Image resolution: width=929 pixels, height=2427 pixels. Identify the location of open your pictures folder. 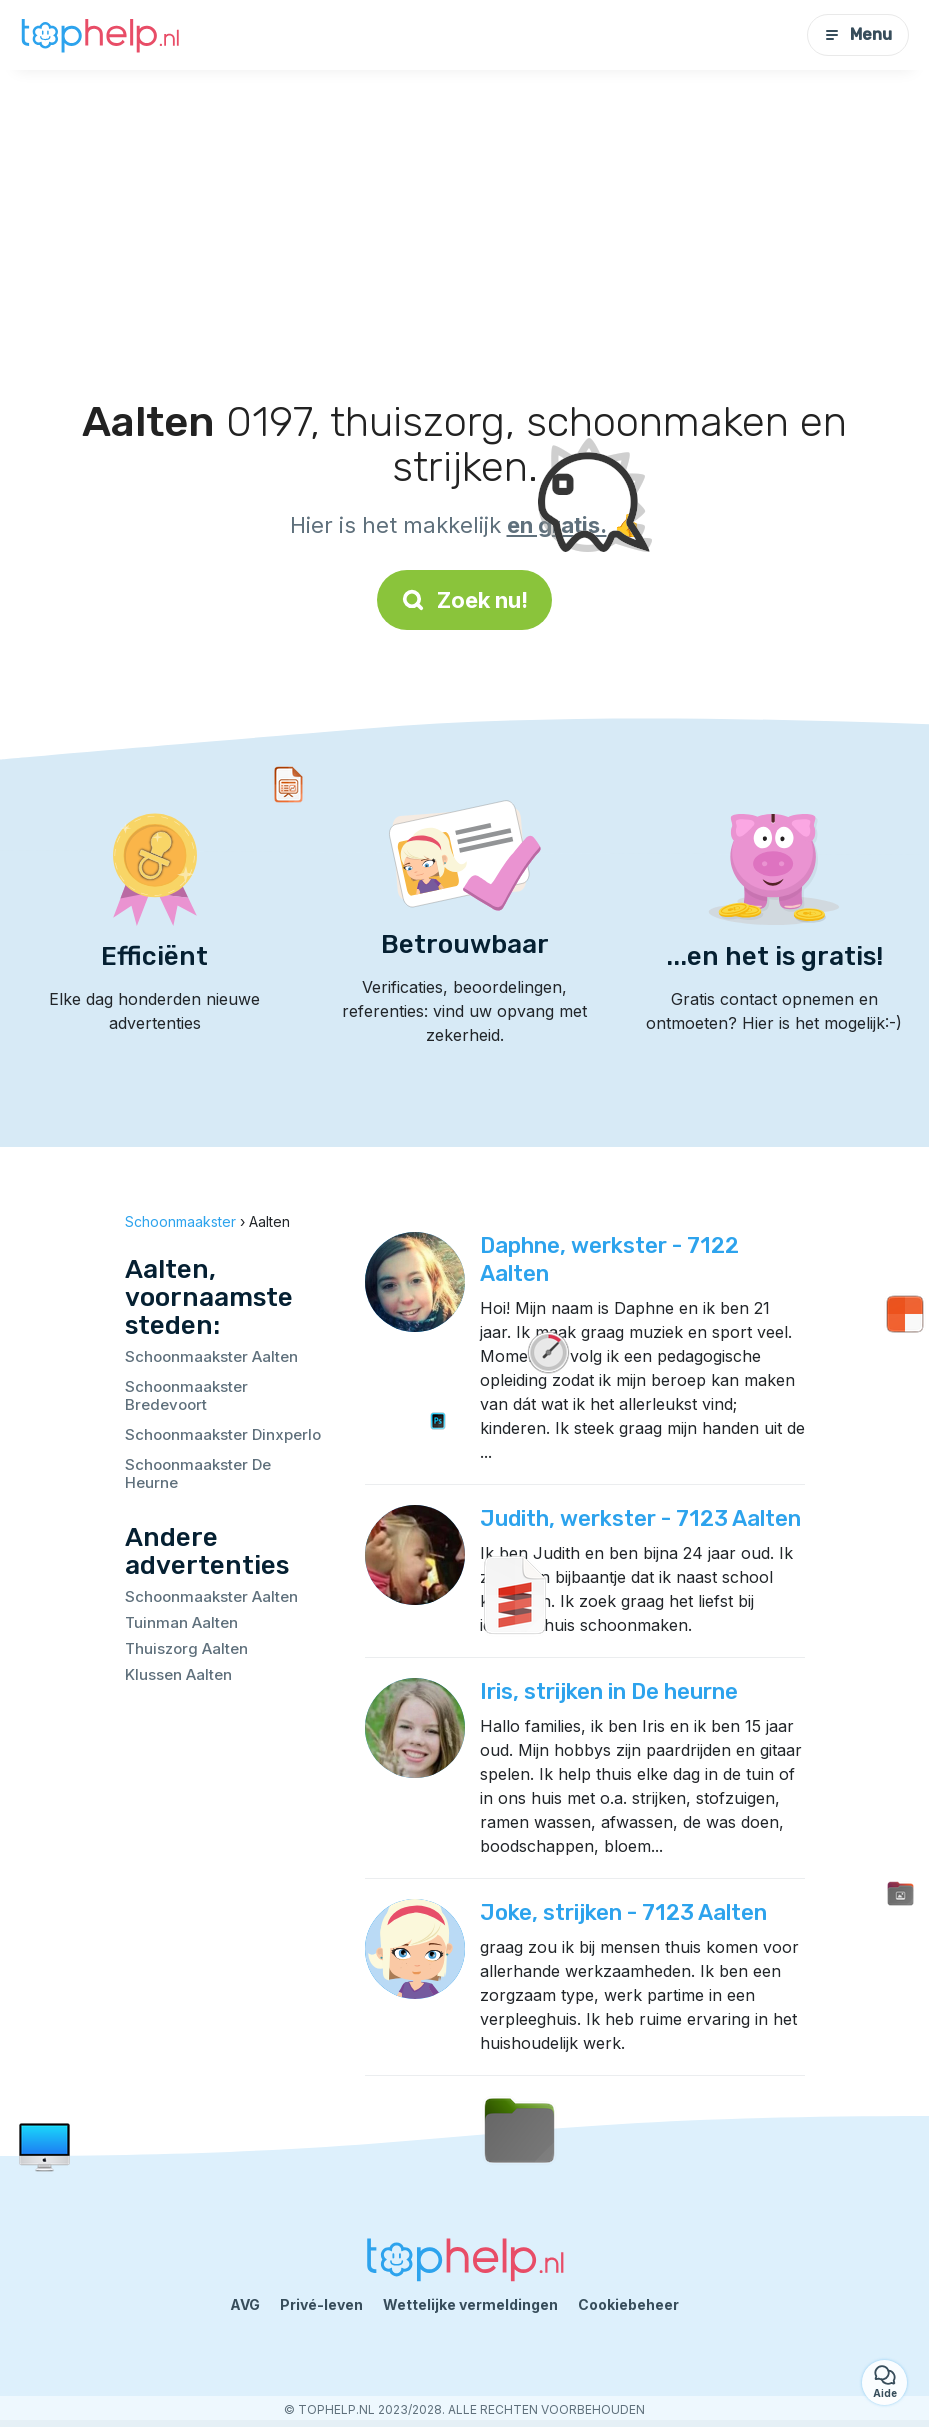
(900, 1893).